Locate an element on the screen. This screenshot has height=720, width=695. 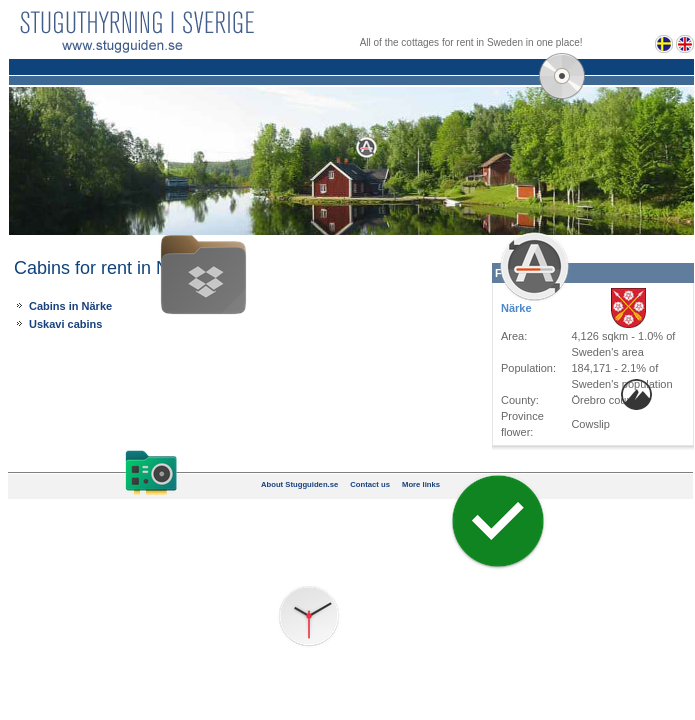
launch cinnamon desktop environment is located at coordinates (636, 394).